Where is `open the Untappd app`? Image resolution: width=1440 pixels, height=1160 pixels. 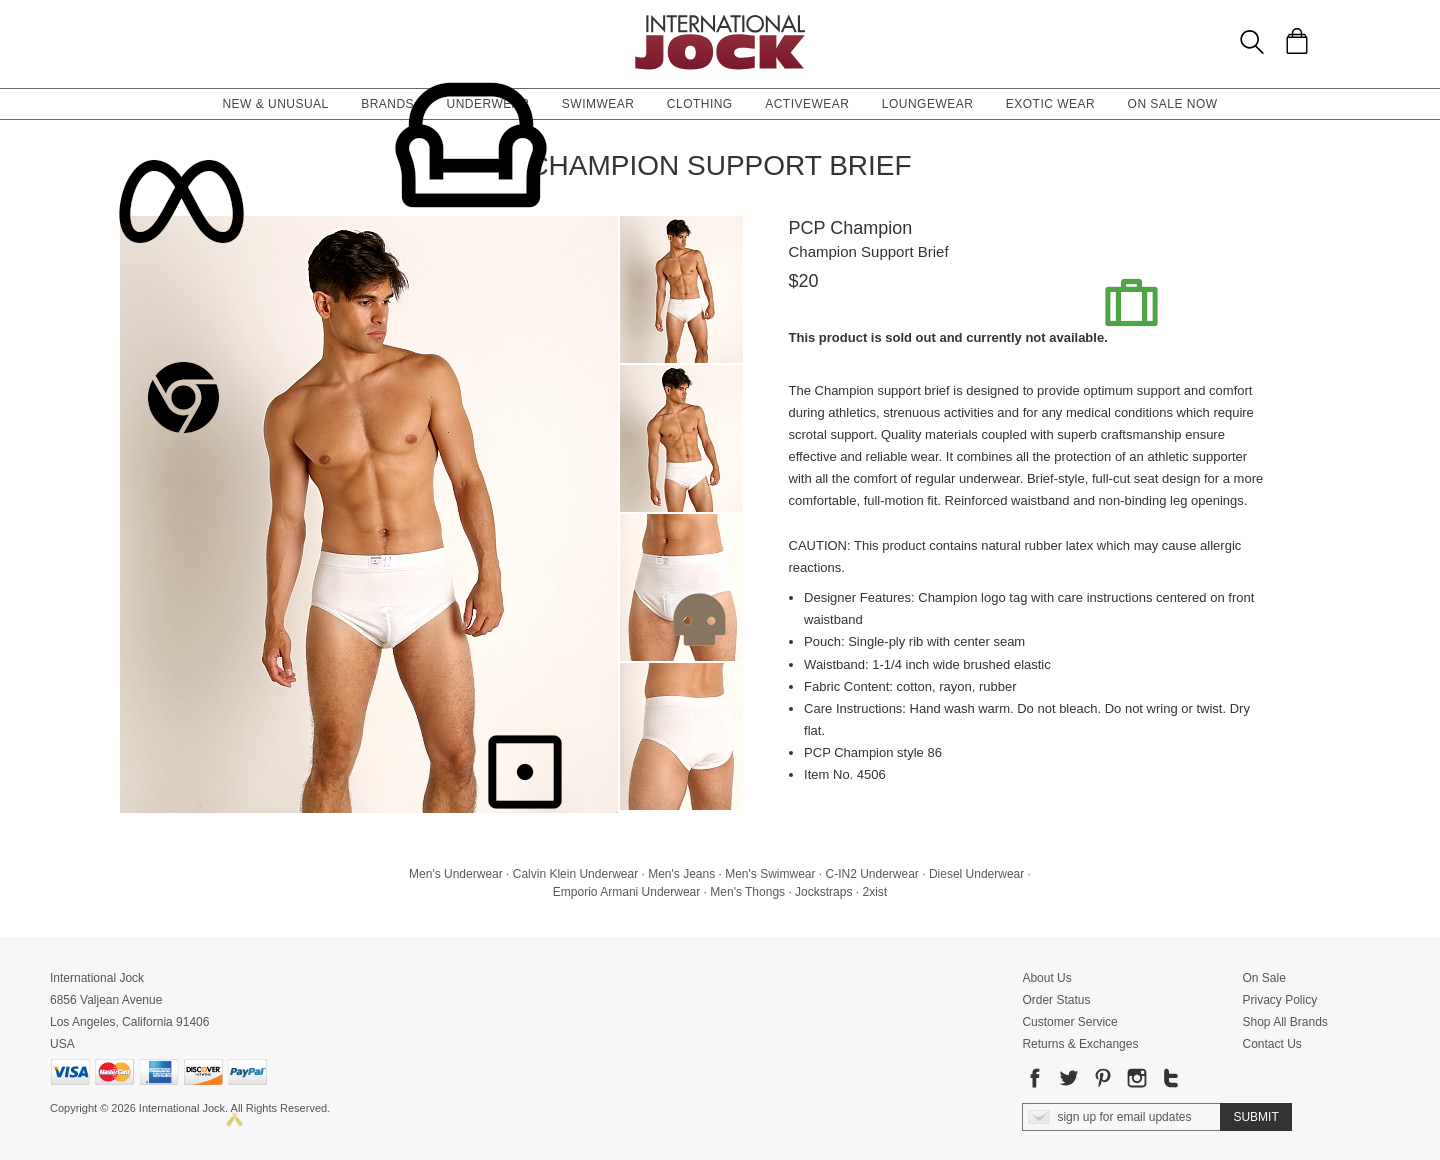 open the Untappd app is located at coordinates (234, 1119).